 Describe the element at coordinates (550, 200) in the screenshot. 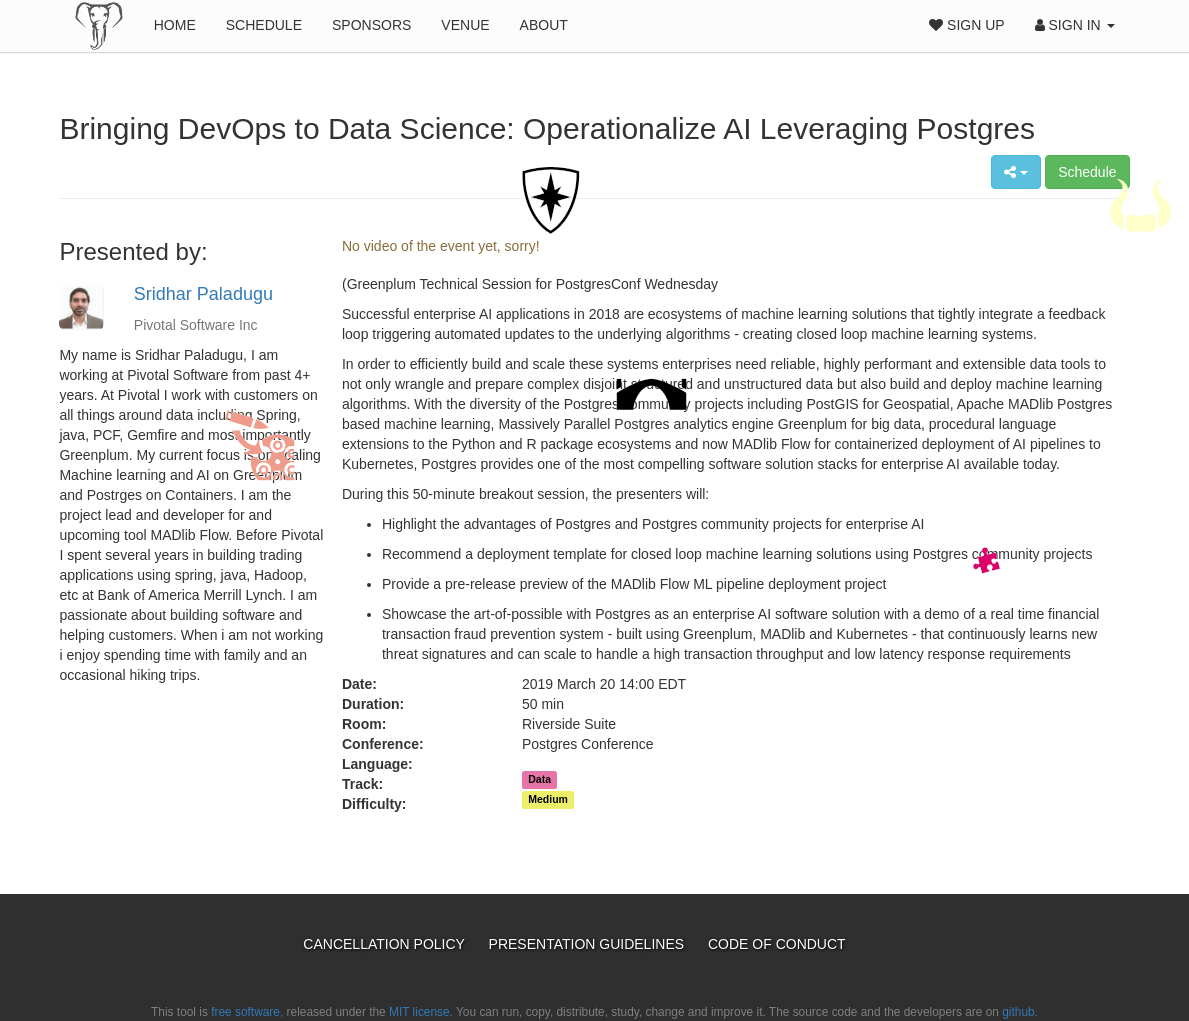

I see `activate shield or defense mode` at that location.